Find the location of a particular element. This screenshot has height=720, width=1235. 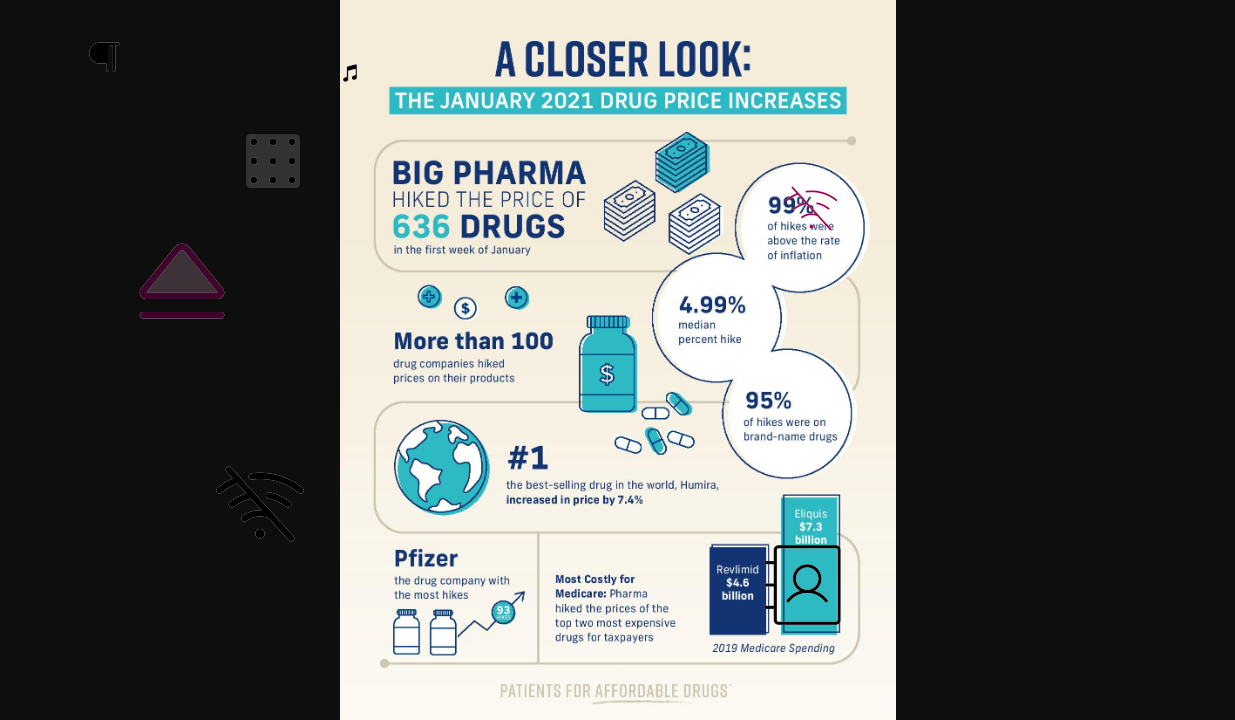

open music player or library is located at coordinates (350, 73).